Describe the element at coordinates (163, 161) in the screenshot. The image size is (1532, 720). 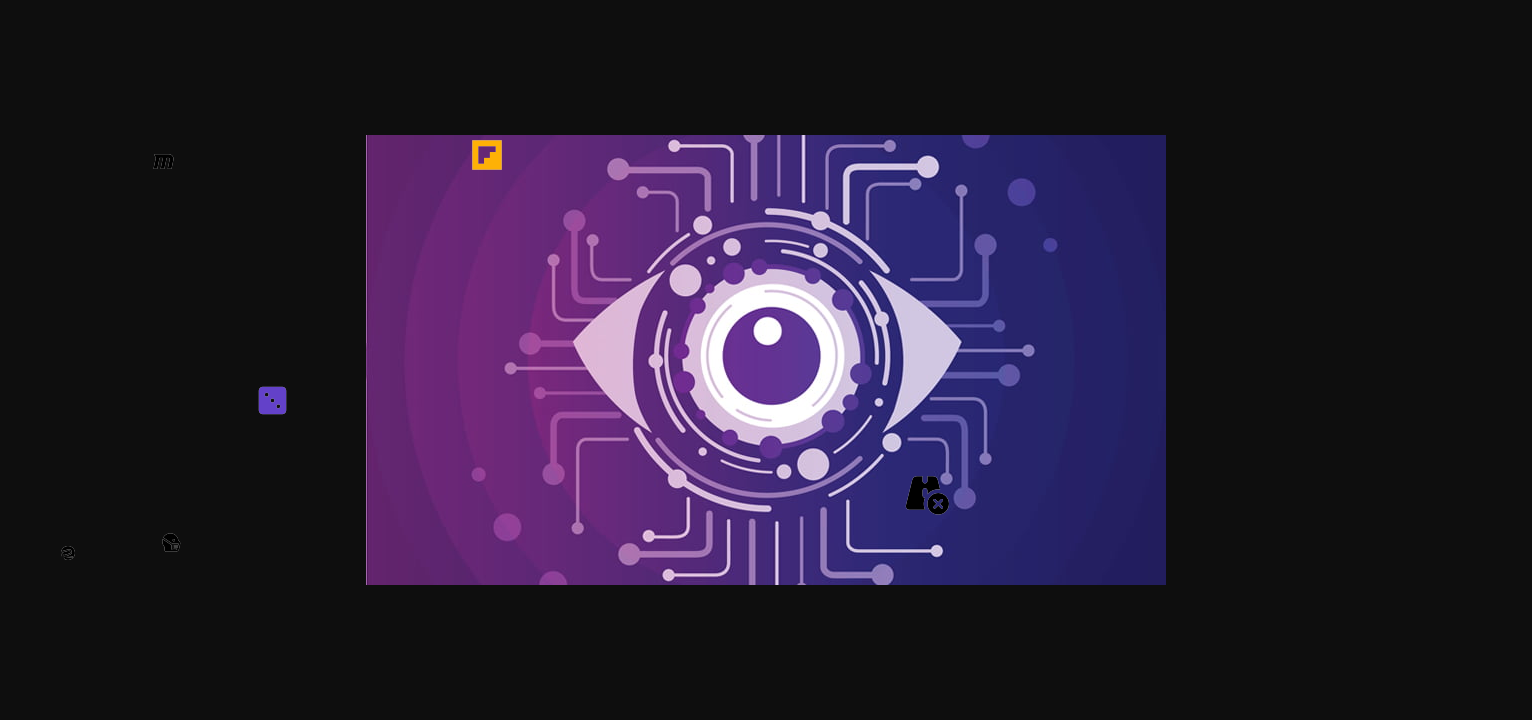
I see `maxcdn logo - content delivery network service` at that location.